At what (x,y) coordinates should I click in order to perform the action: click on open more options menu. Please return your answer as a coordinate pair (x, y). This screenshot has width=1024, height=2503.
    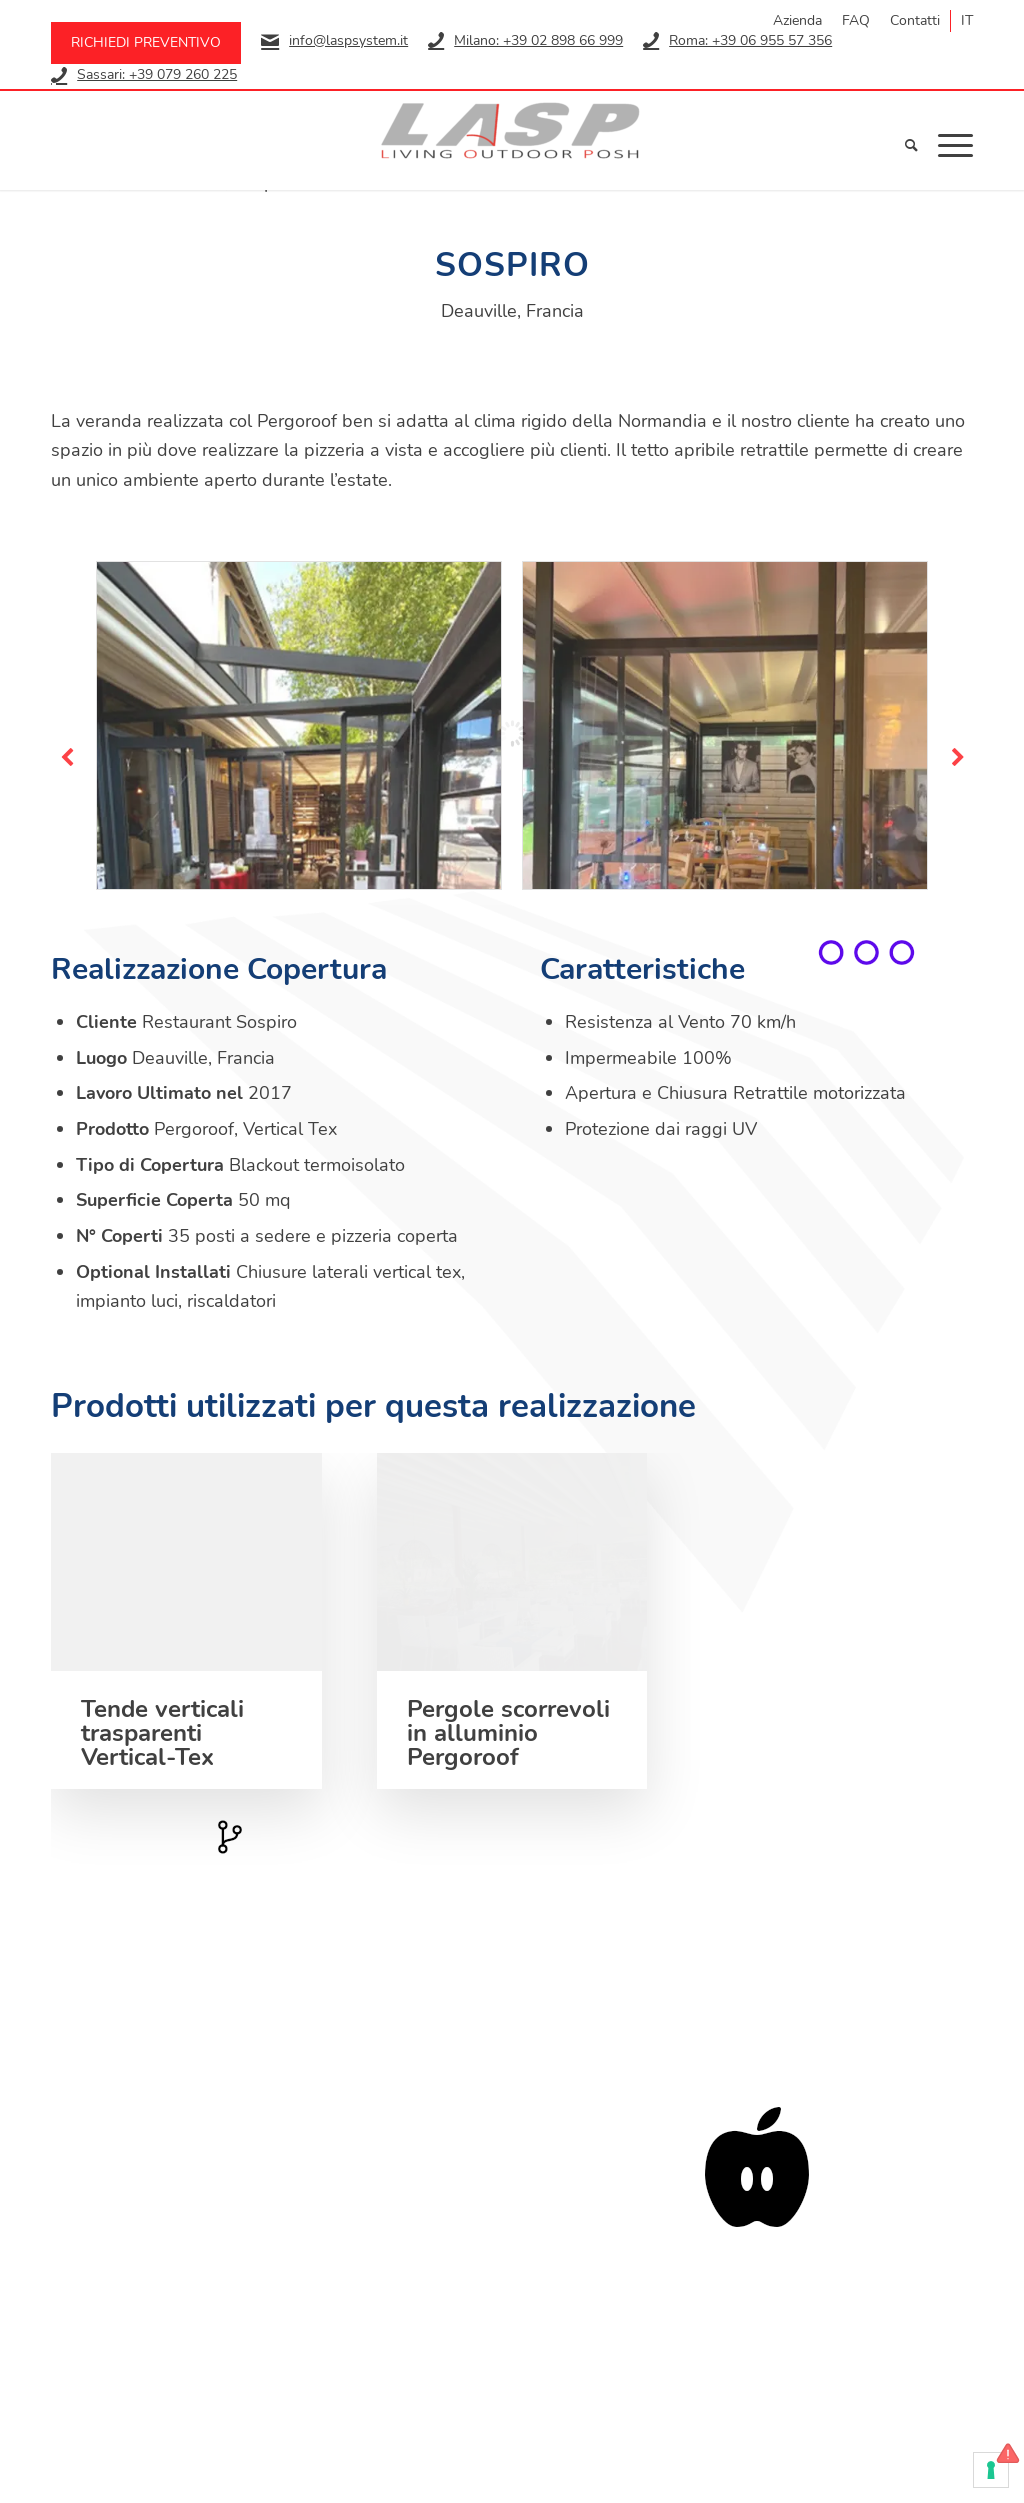
    Looking at the image, I should click on (866, 952).